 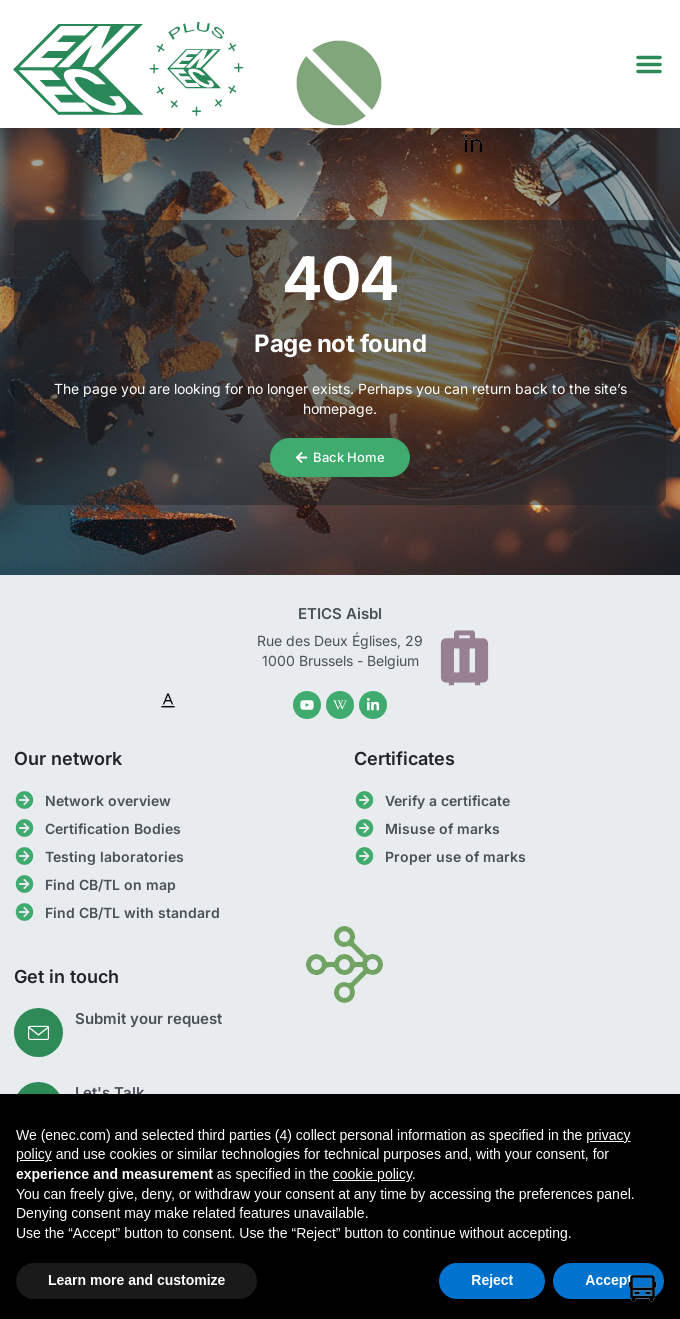 What do you see at coordinates (473, 143) in the screenshot?
I see `connect with LinkedIn` at bounding box center [473, 143].